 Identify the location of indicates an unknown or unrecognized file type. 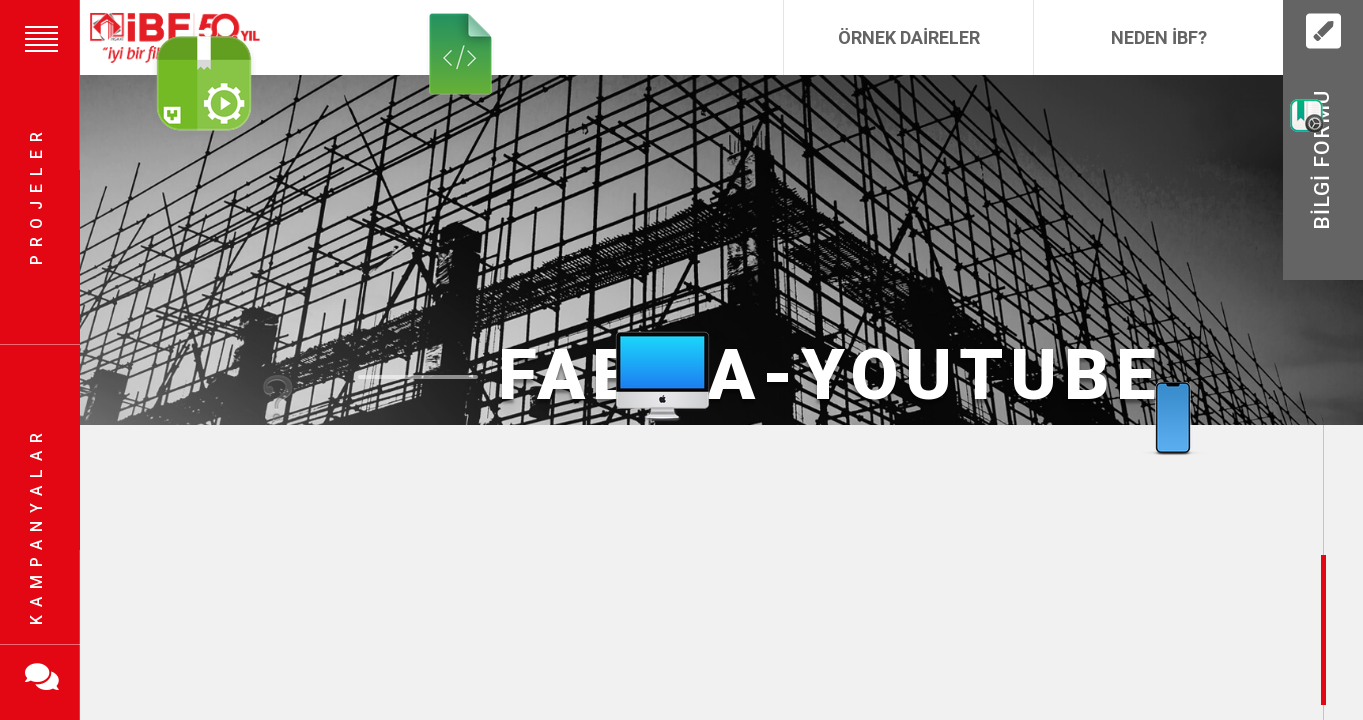
(278, 399).